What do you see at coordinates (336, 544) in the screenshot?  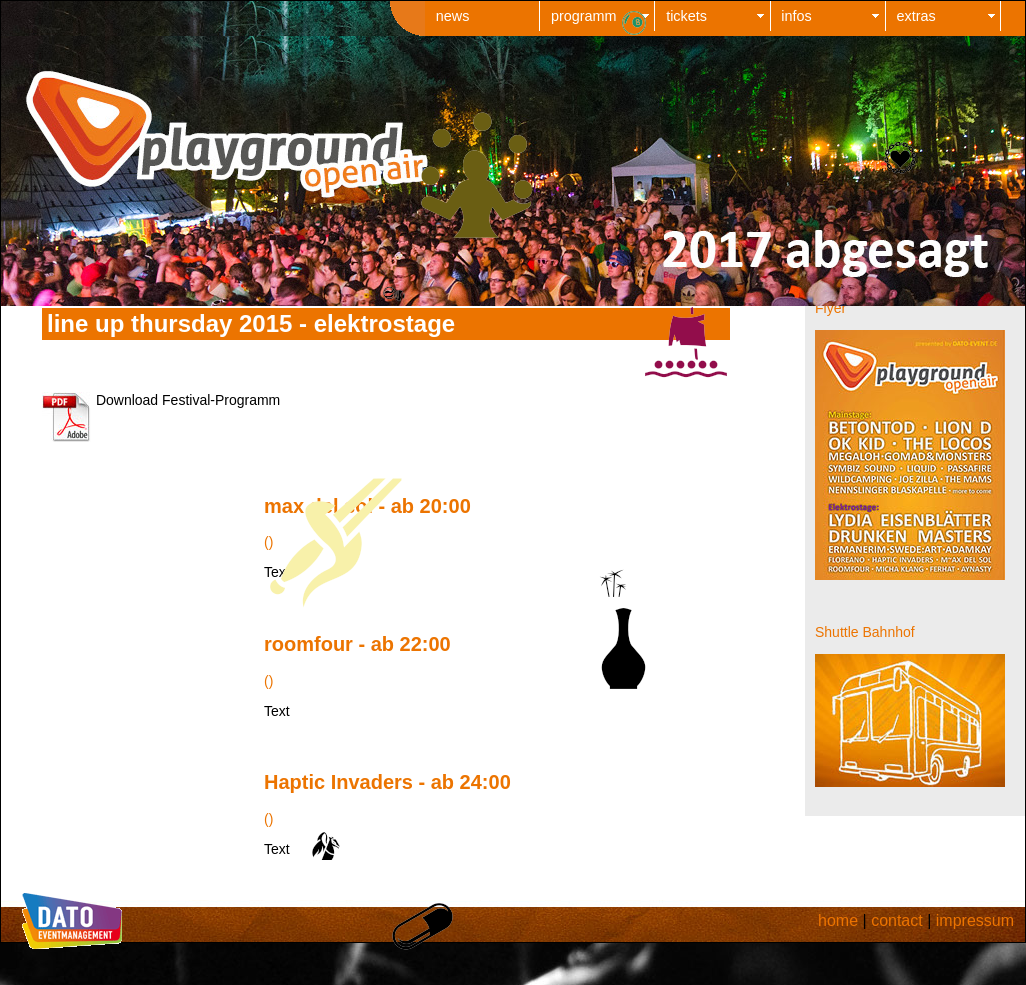 I see `access weapons or combat equipment` at bounding box center [336, 544].